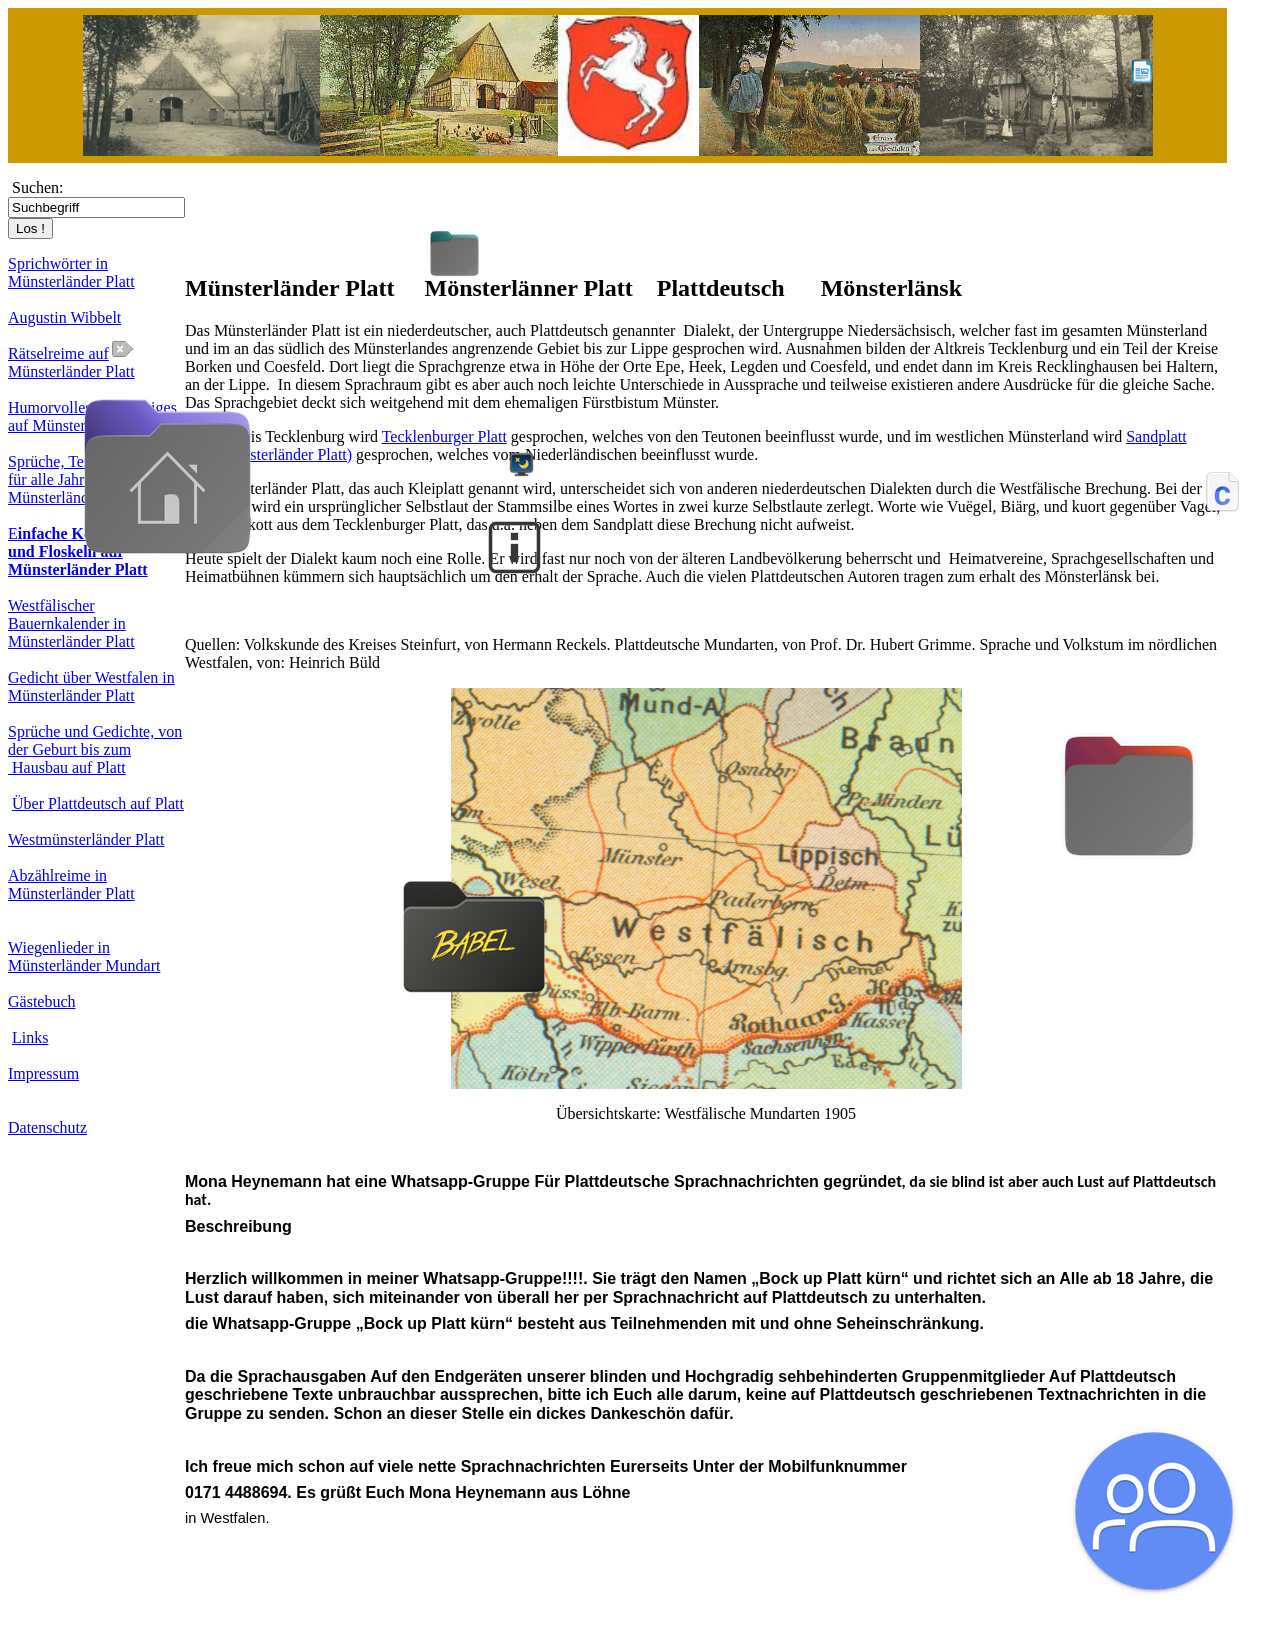  Describe the element at coordinates (1222, 491) in the screenshot. I see `a C programming language source file` at that location.